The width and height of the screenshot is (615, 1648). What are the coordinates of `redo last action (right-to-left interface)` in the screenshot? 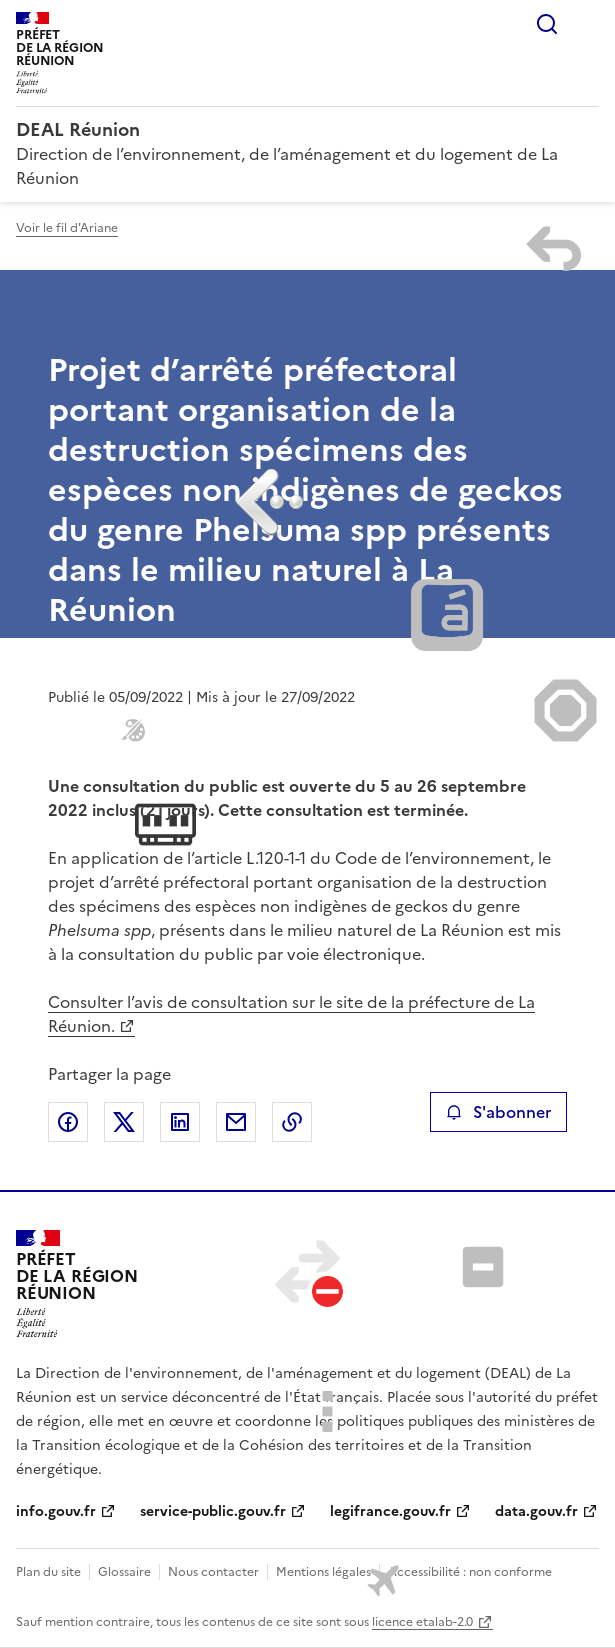 It's located at (554, 248).